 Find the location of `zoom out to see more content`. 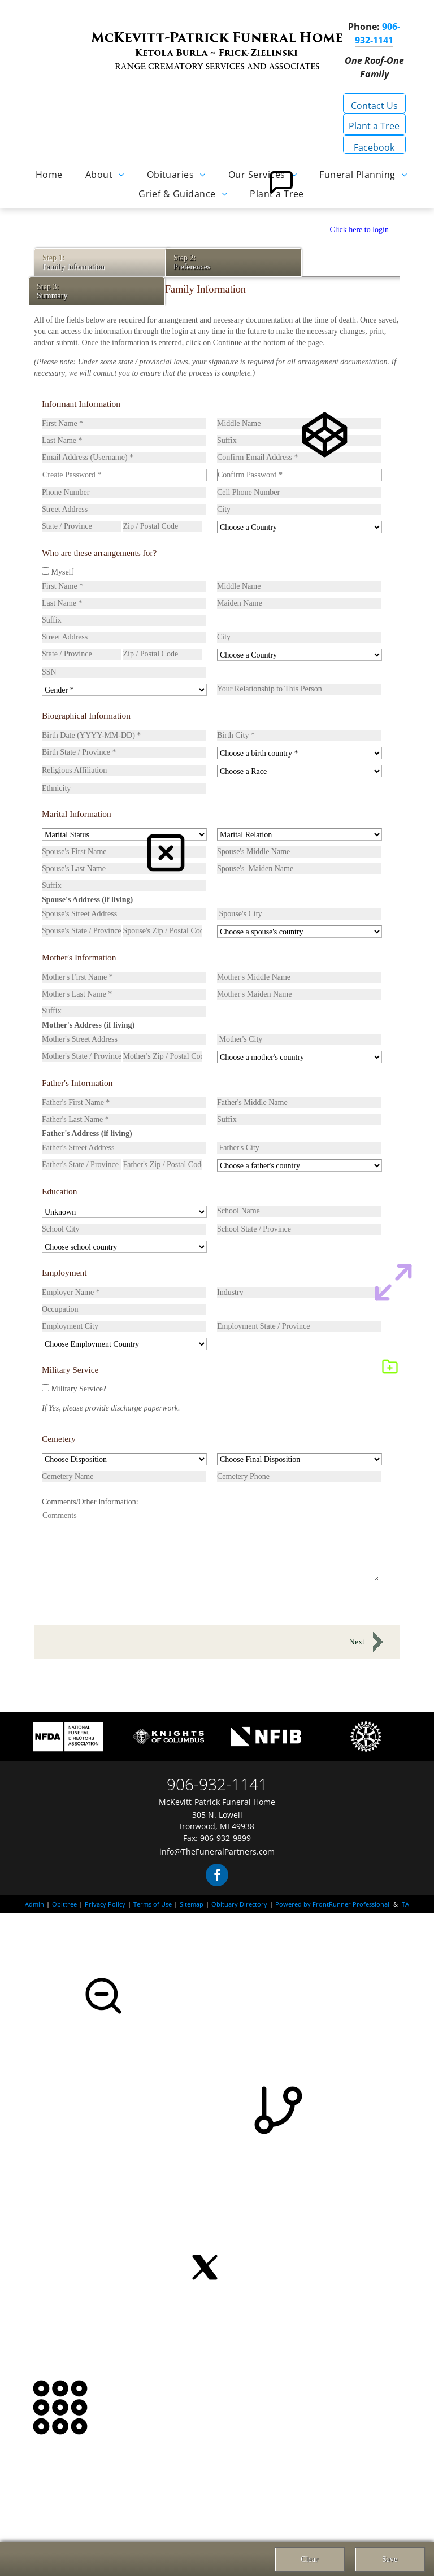

zoom out to see more content is located at coordinates (103, 1996).